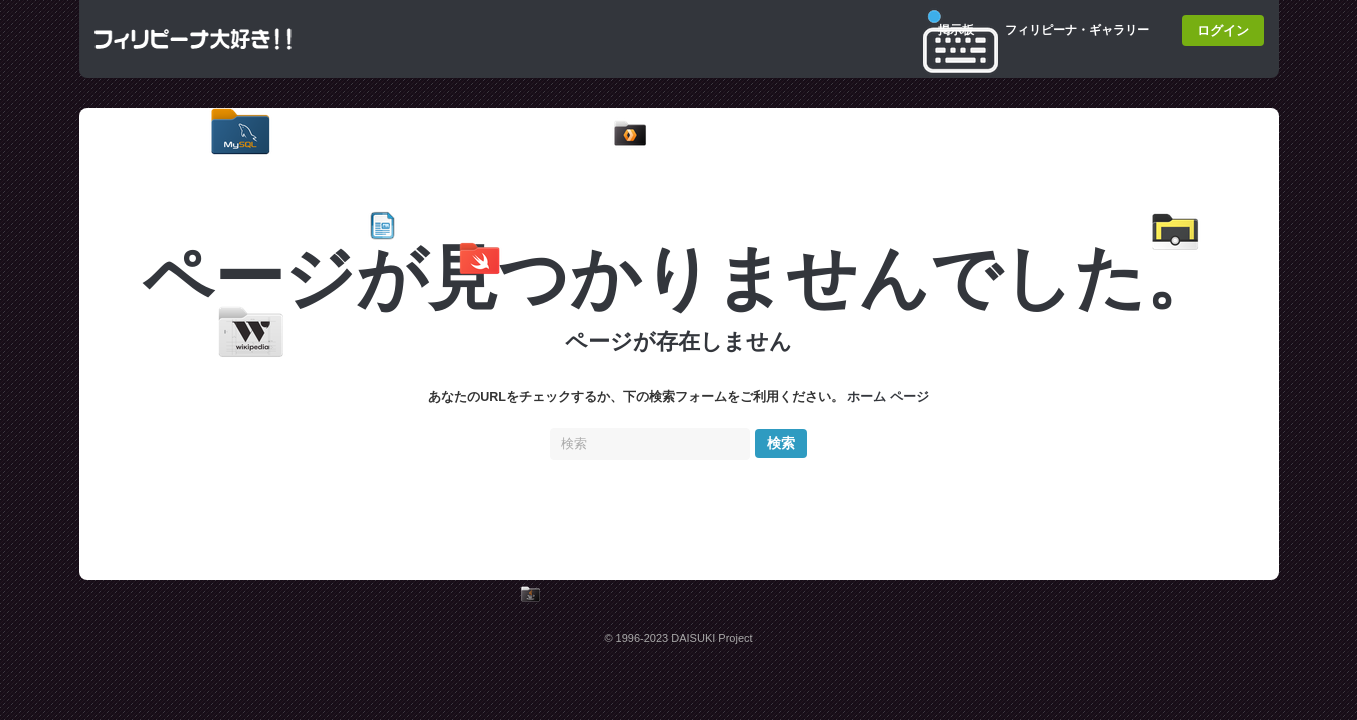 Image resolution: width=1357 pixels, height=720 pixels. Describe the element at coordinates (240, 133) in the screenshot. I see `open mysql database files folder` at that location.